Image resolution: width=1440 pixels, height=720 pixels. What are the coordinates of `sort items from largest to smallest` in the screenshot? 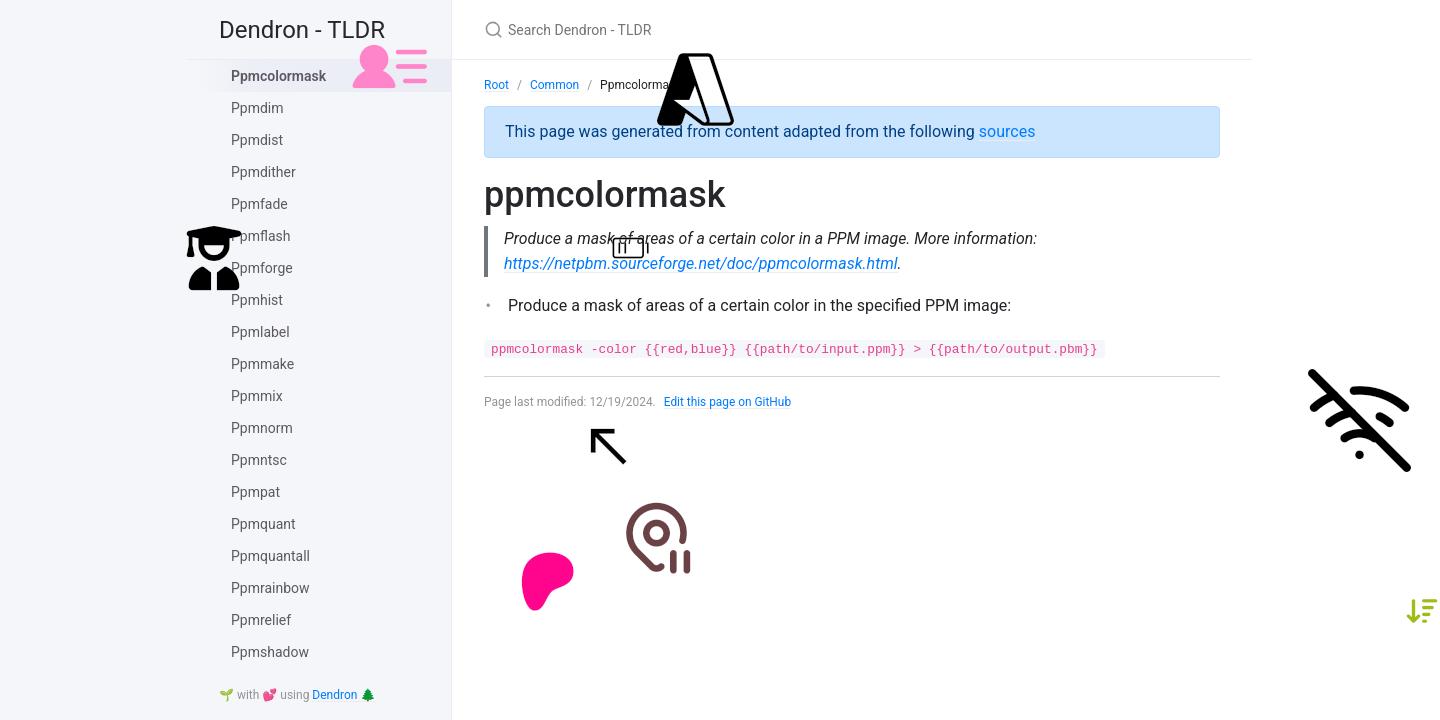 It's located at (1422, 611).